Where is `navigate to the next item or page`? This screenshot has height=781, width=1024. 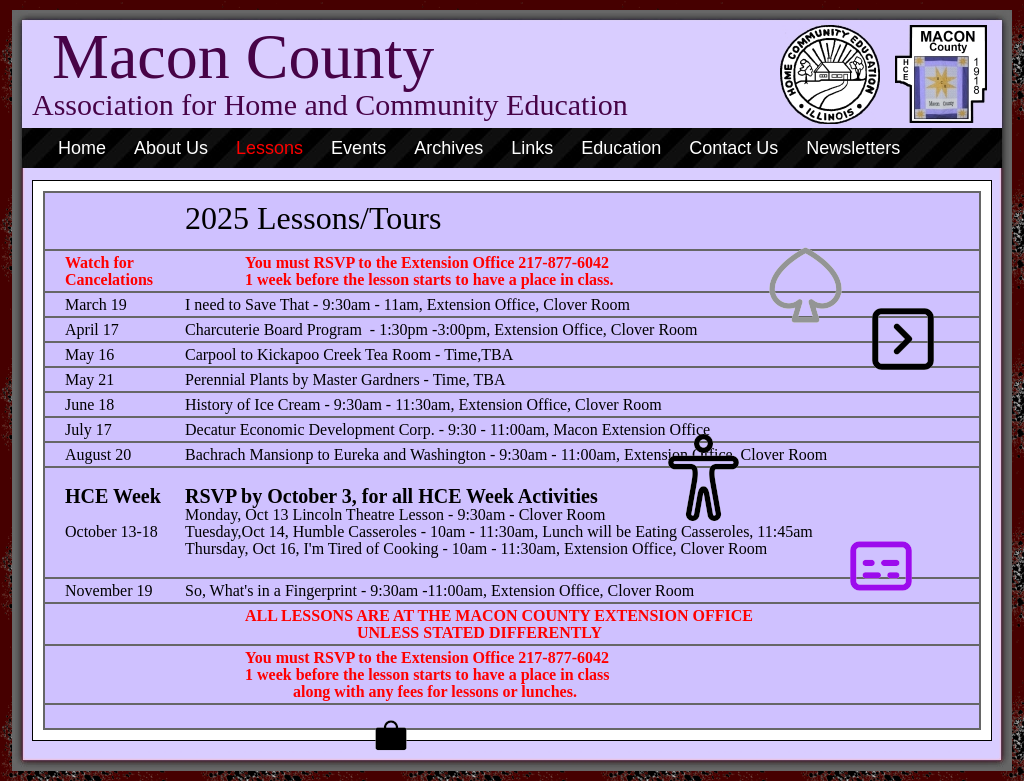 navigate to the next item or page is located at coordinates (903, 339).